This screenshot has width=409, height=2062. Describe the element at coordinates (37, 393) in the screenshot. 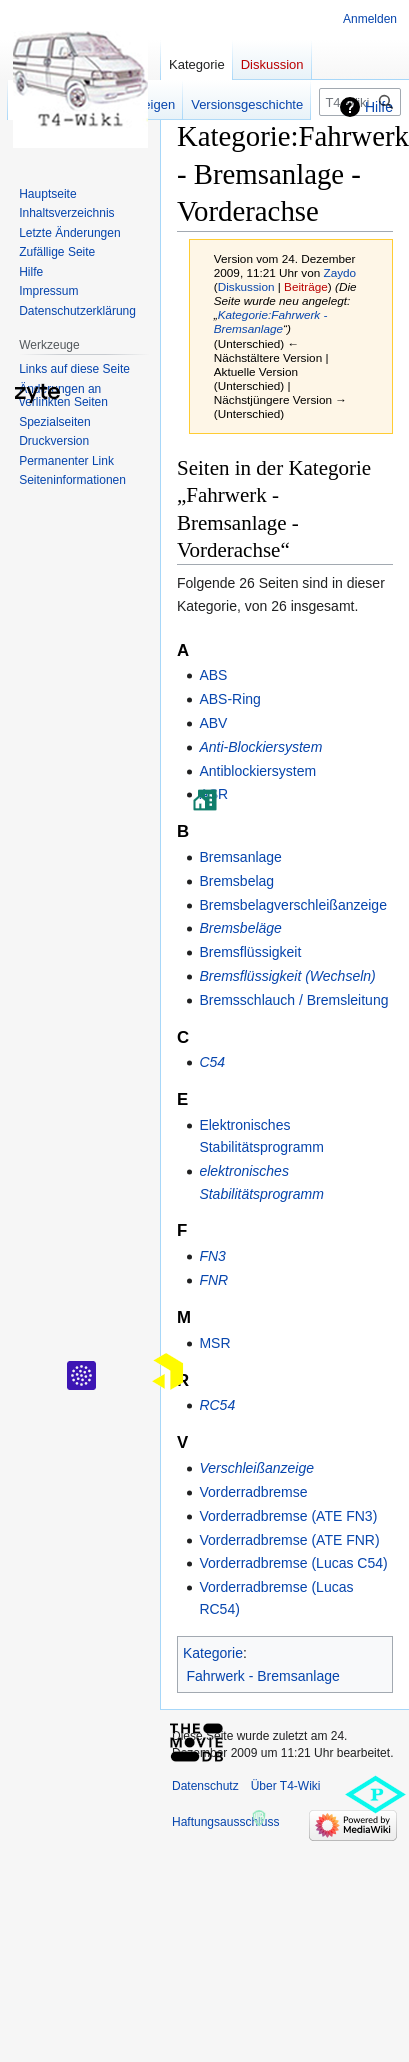

I see `Zyte company logo` at that location.